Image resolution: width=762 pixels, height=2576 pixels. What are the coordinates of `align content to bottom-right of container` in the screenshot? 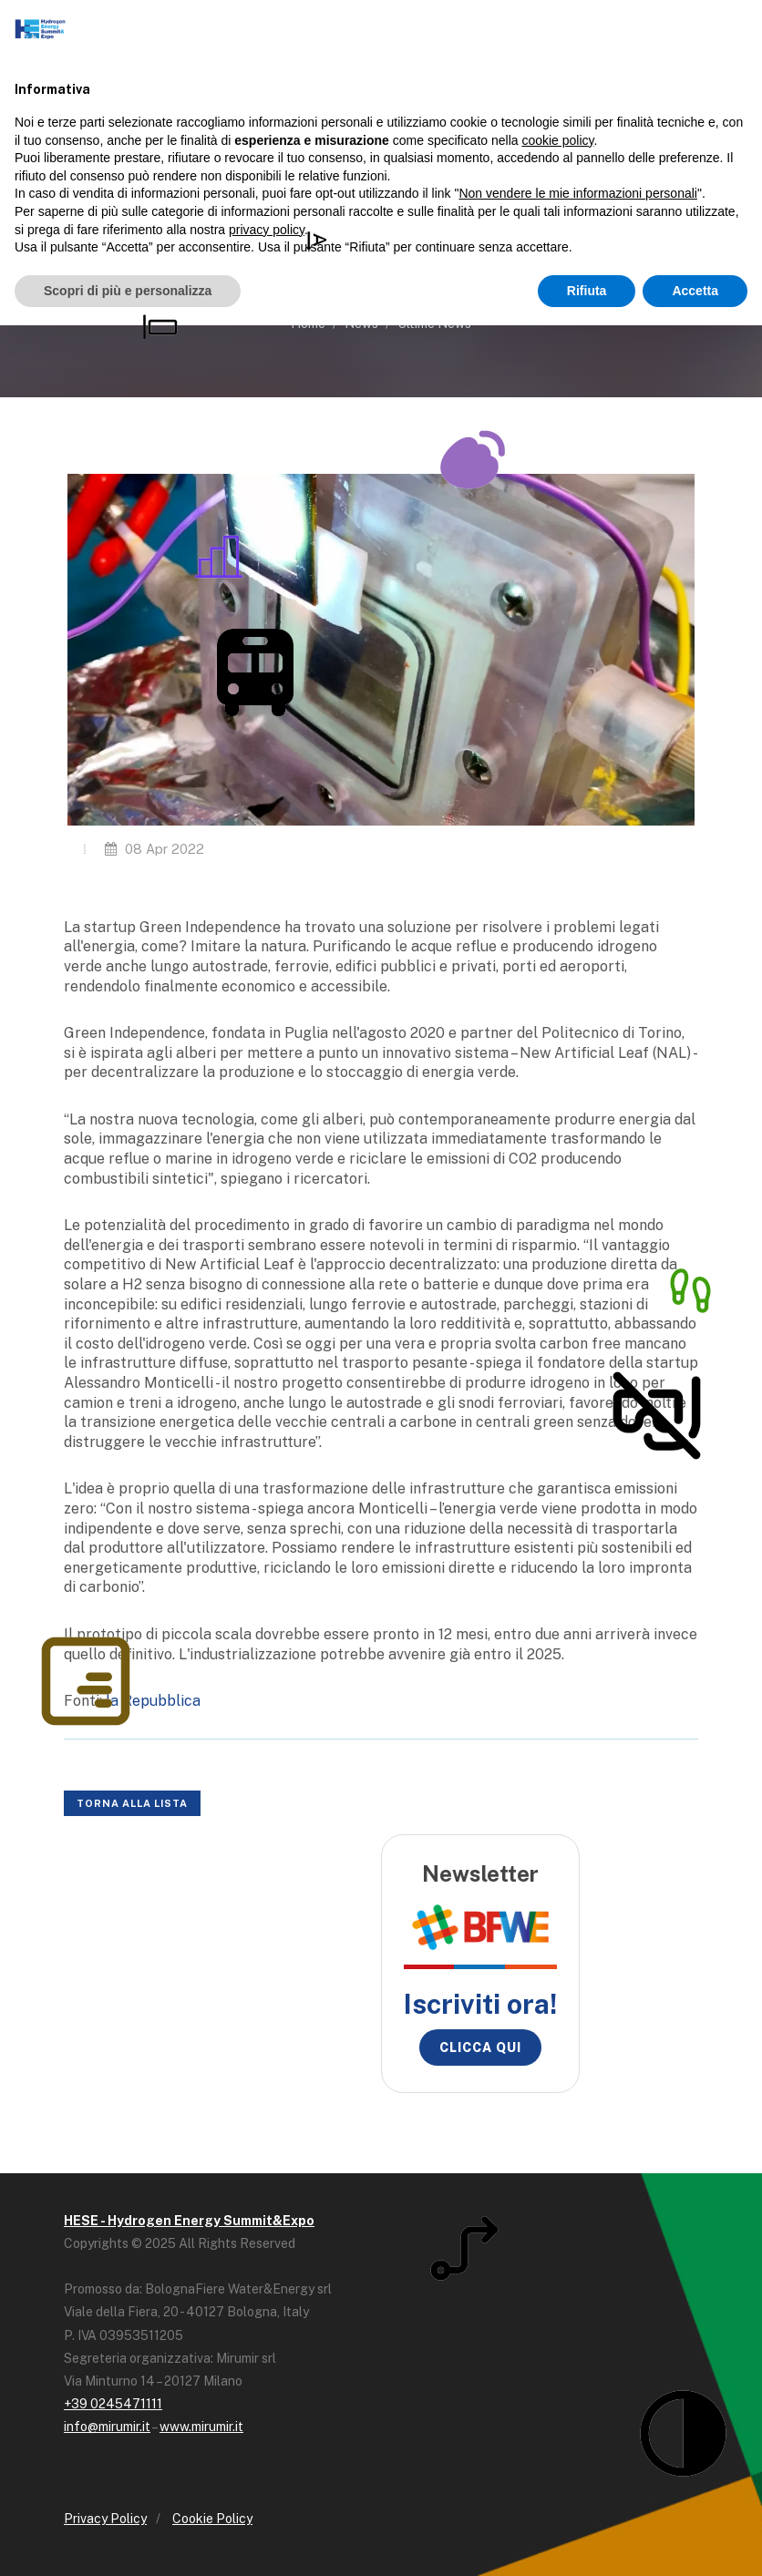 It's located at (86, 1681).